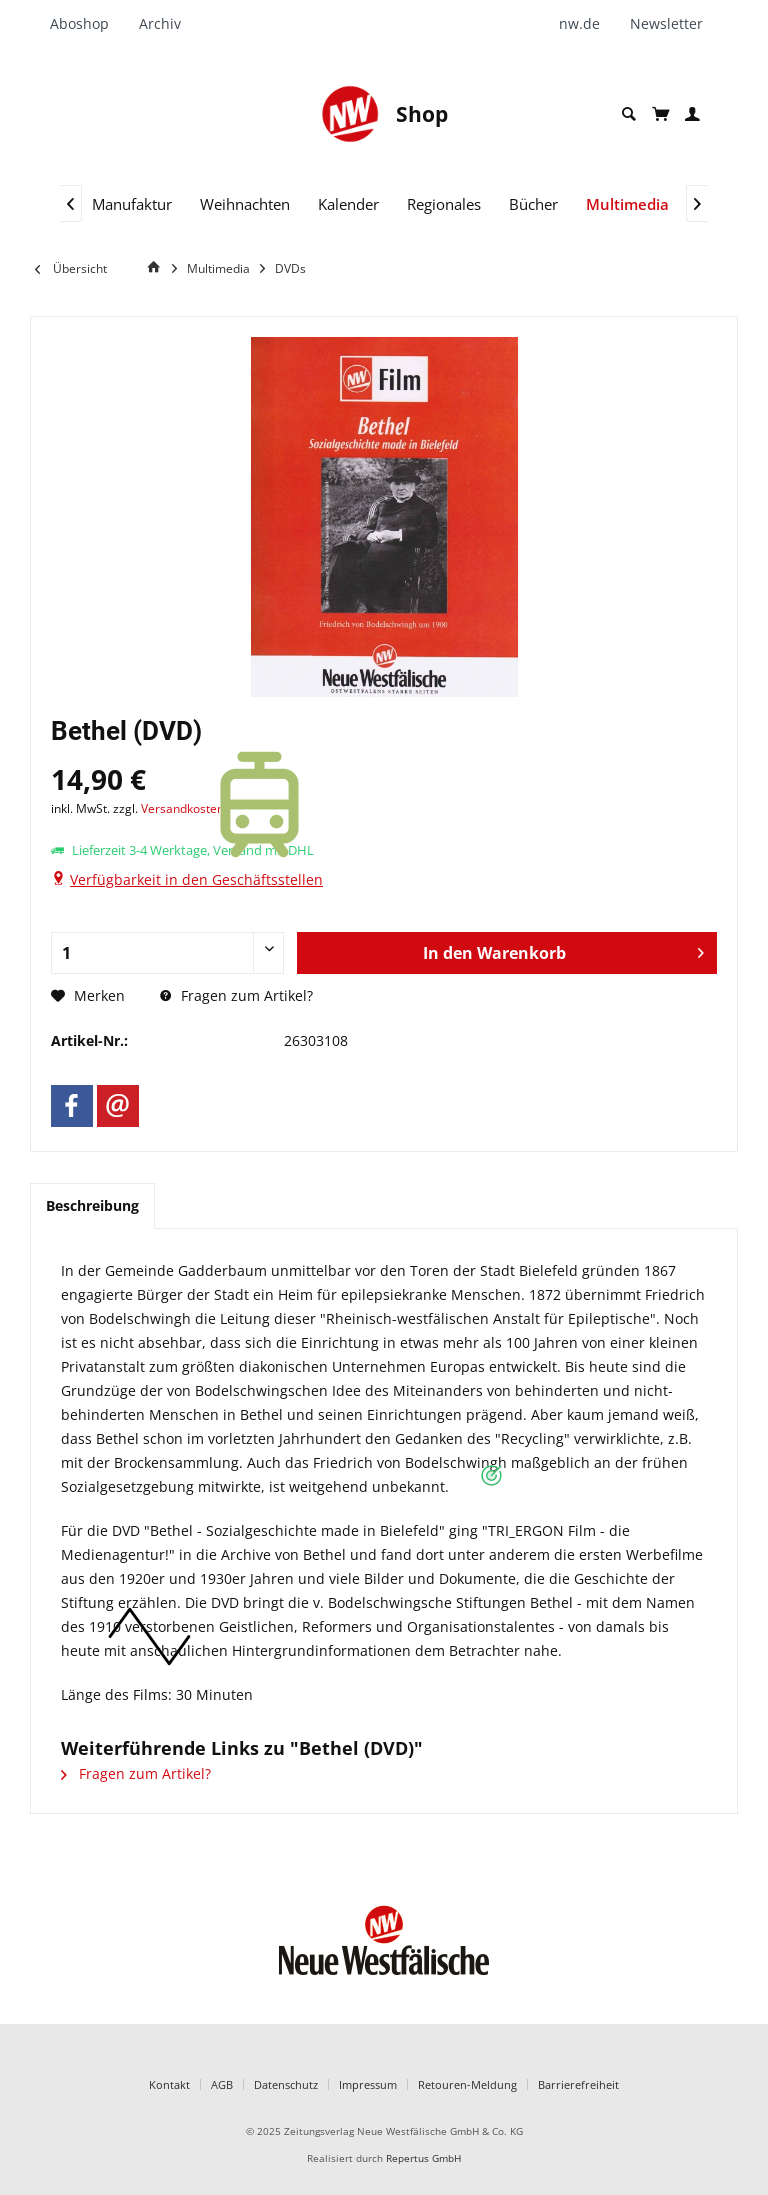  I want to click on view tram or light rail transit options, so click(259, 804).